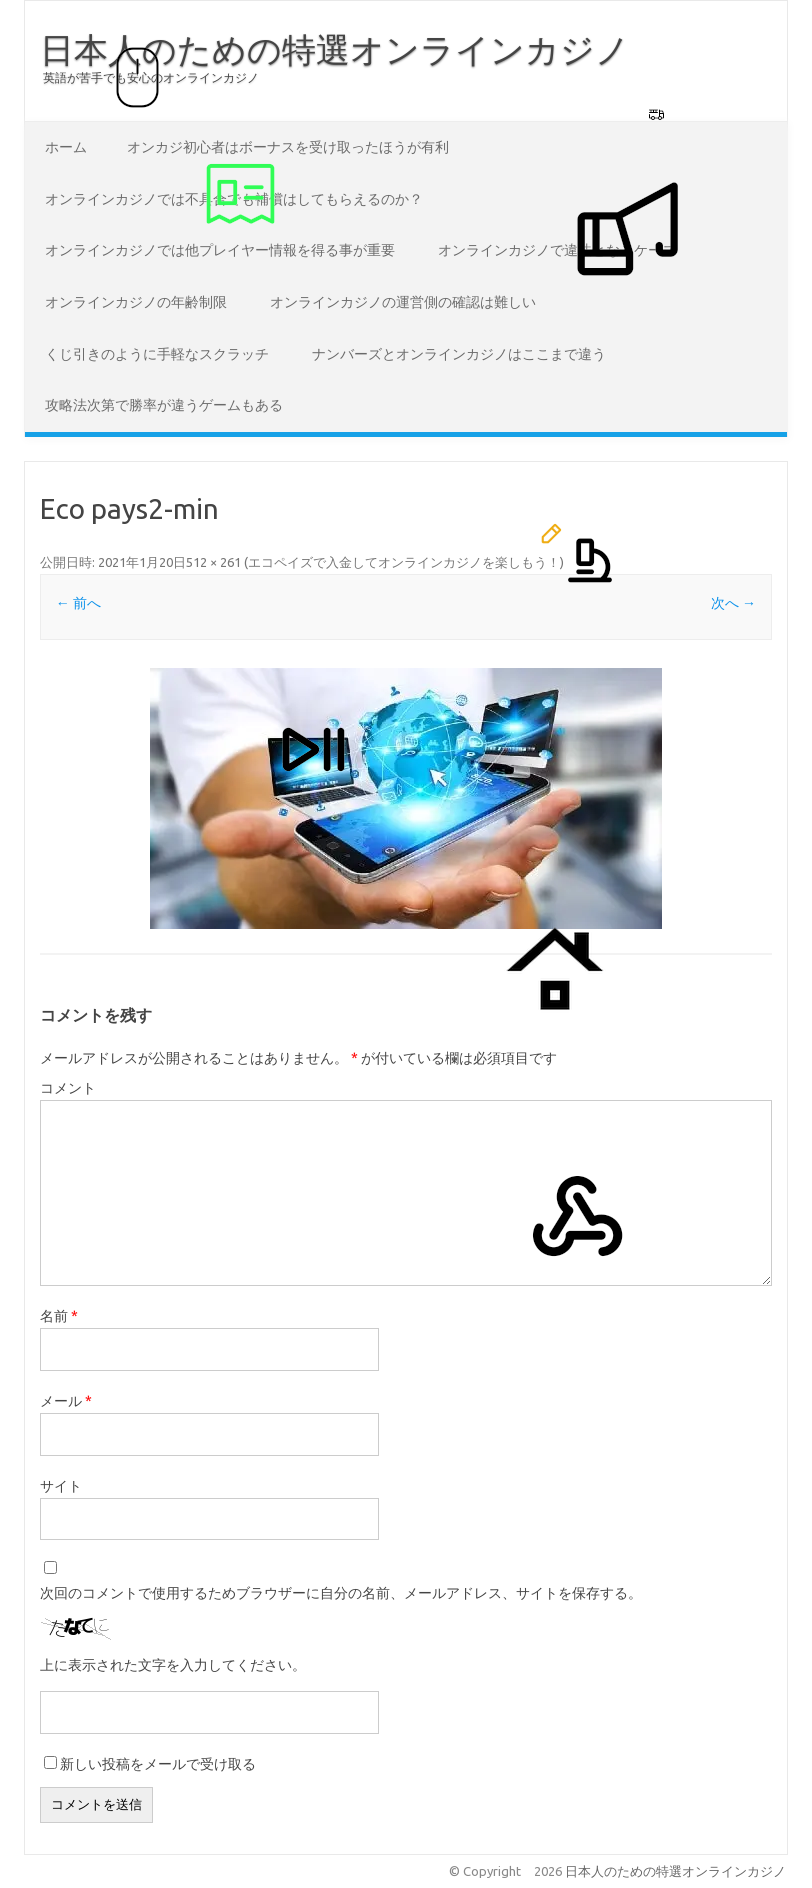 Image resolution: width=812 pixels, height=1888 pixels. I want to click on access roofing or home improvement services, so click(555, 971).